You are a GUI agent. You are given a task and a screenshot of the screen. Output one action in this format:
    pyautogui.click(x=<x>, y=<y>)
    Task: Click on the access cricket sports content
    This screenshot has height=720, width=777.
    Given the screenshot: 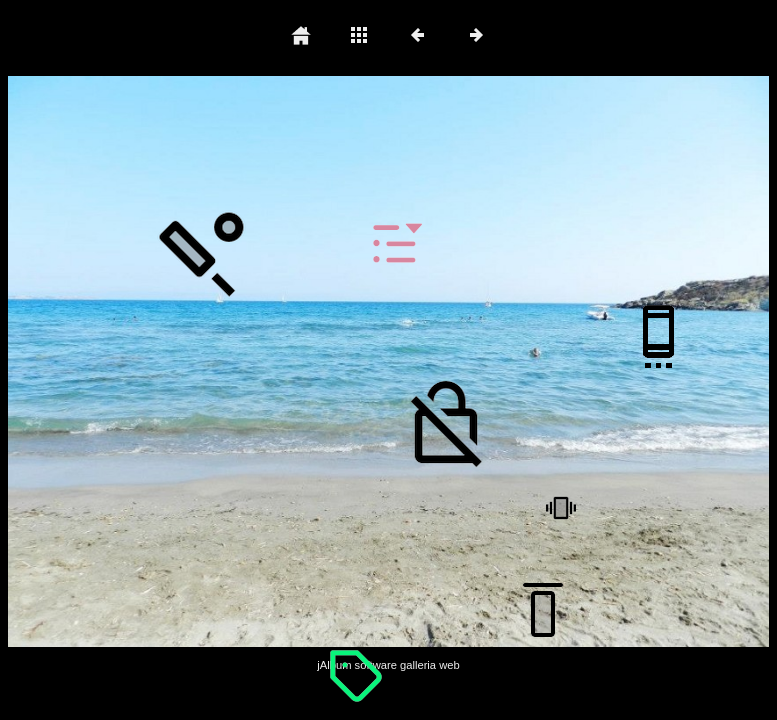 What is the action you would take?
    pyautogui.click(x=201, y=254)
    